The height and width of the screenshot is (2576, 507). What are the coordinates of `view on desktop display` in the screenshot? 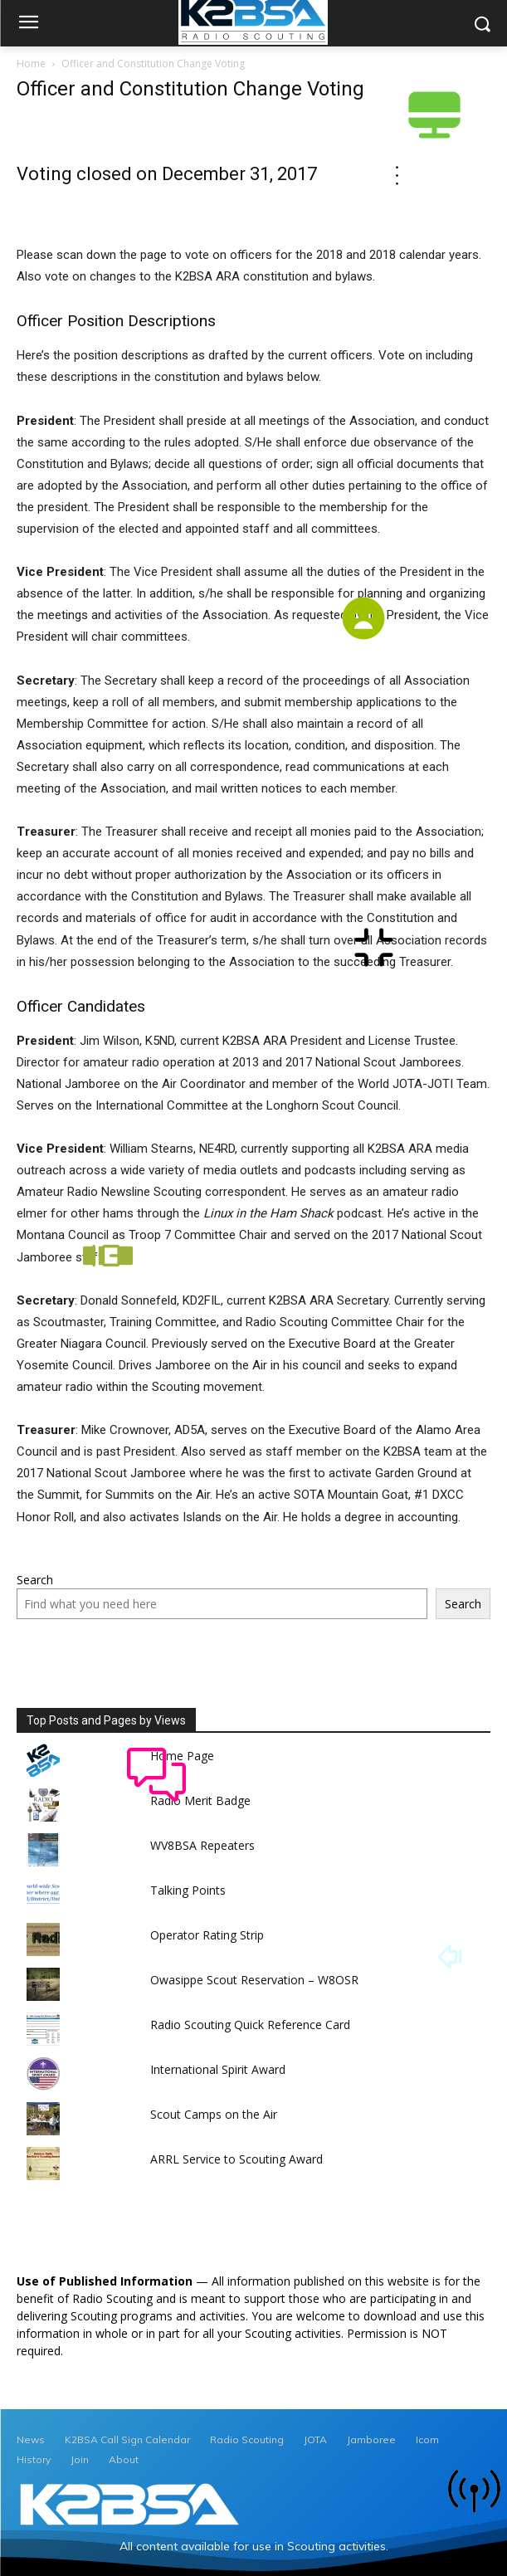 It's located at (434, 115).